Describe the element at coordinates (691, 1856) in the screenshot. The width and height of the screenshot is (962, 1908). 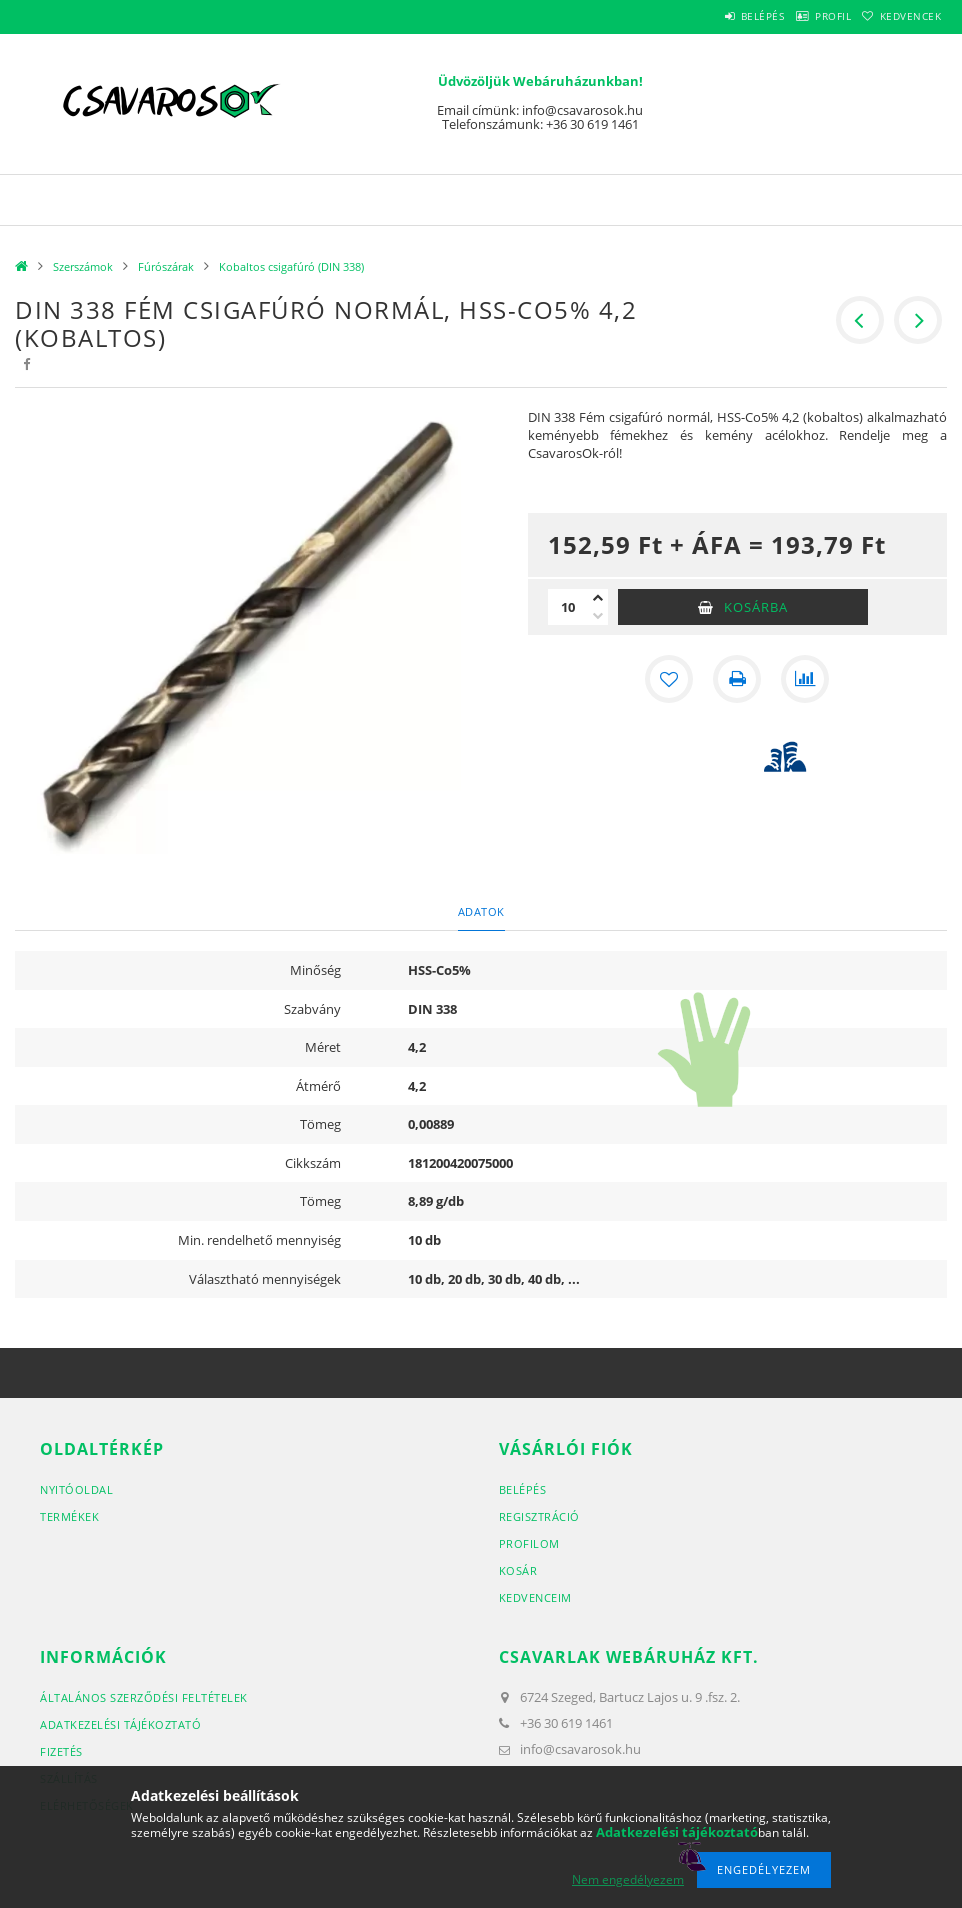
I see `select a playful or childlike avatar accessory` at that location.